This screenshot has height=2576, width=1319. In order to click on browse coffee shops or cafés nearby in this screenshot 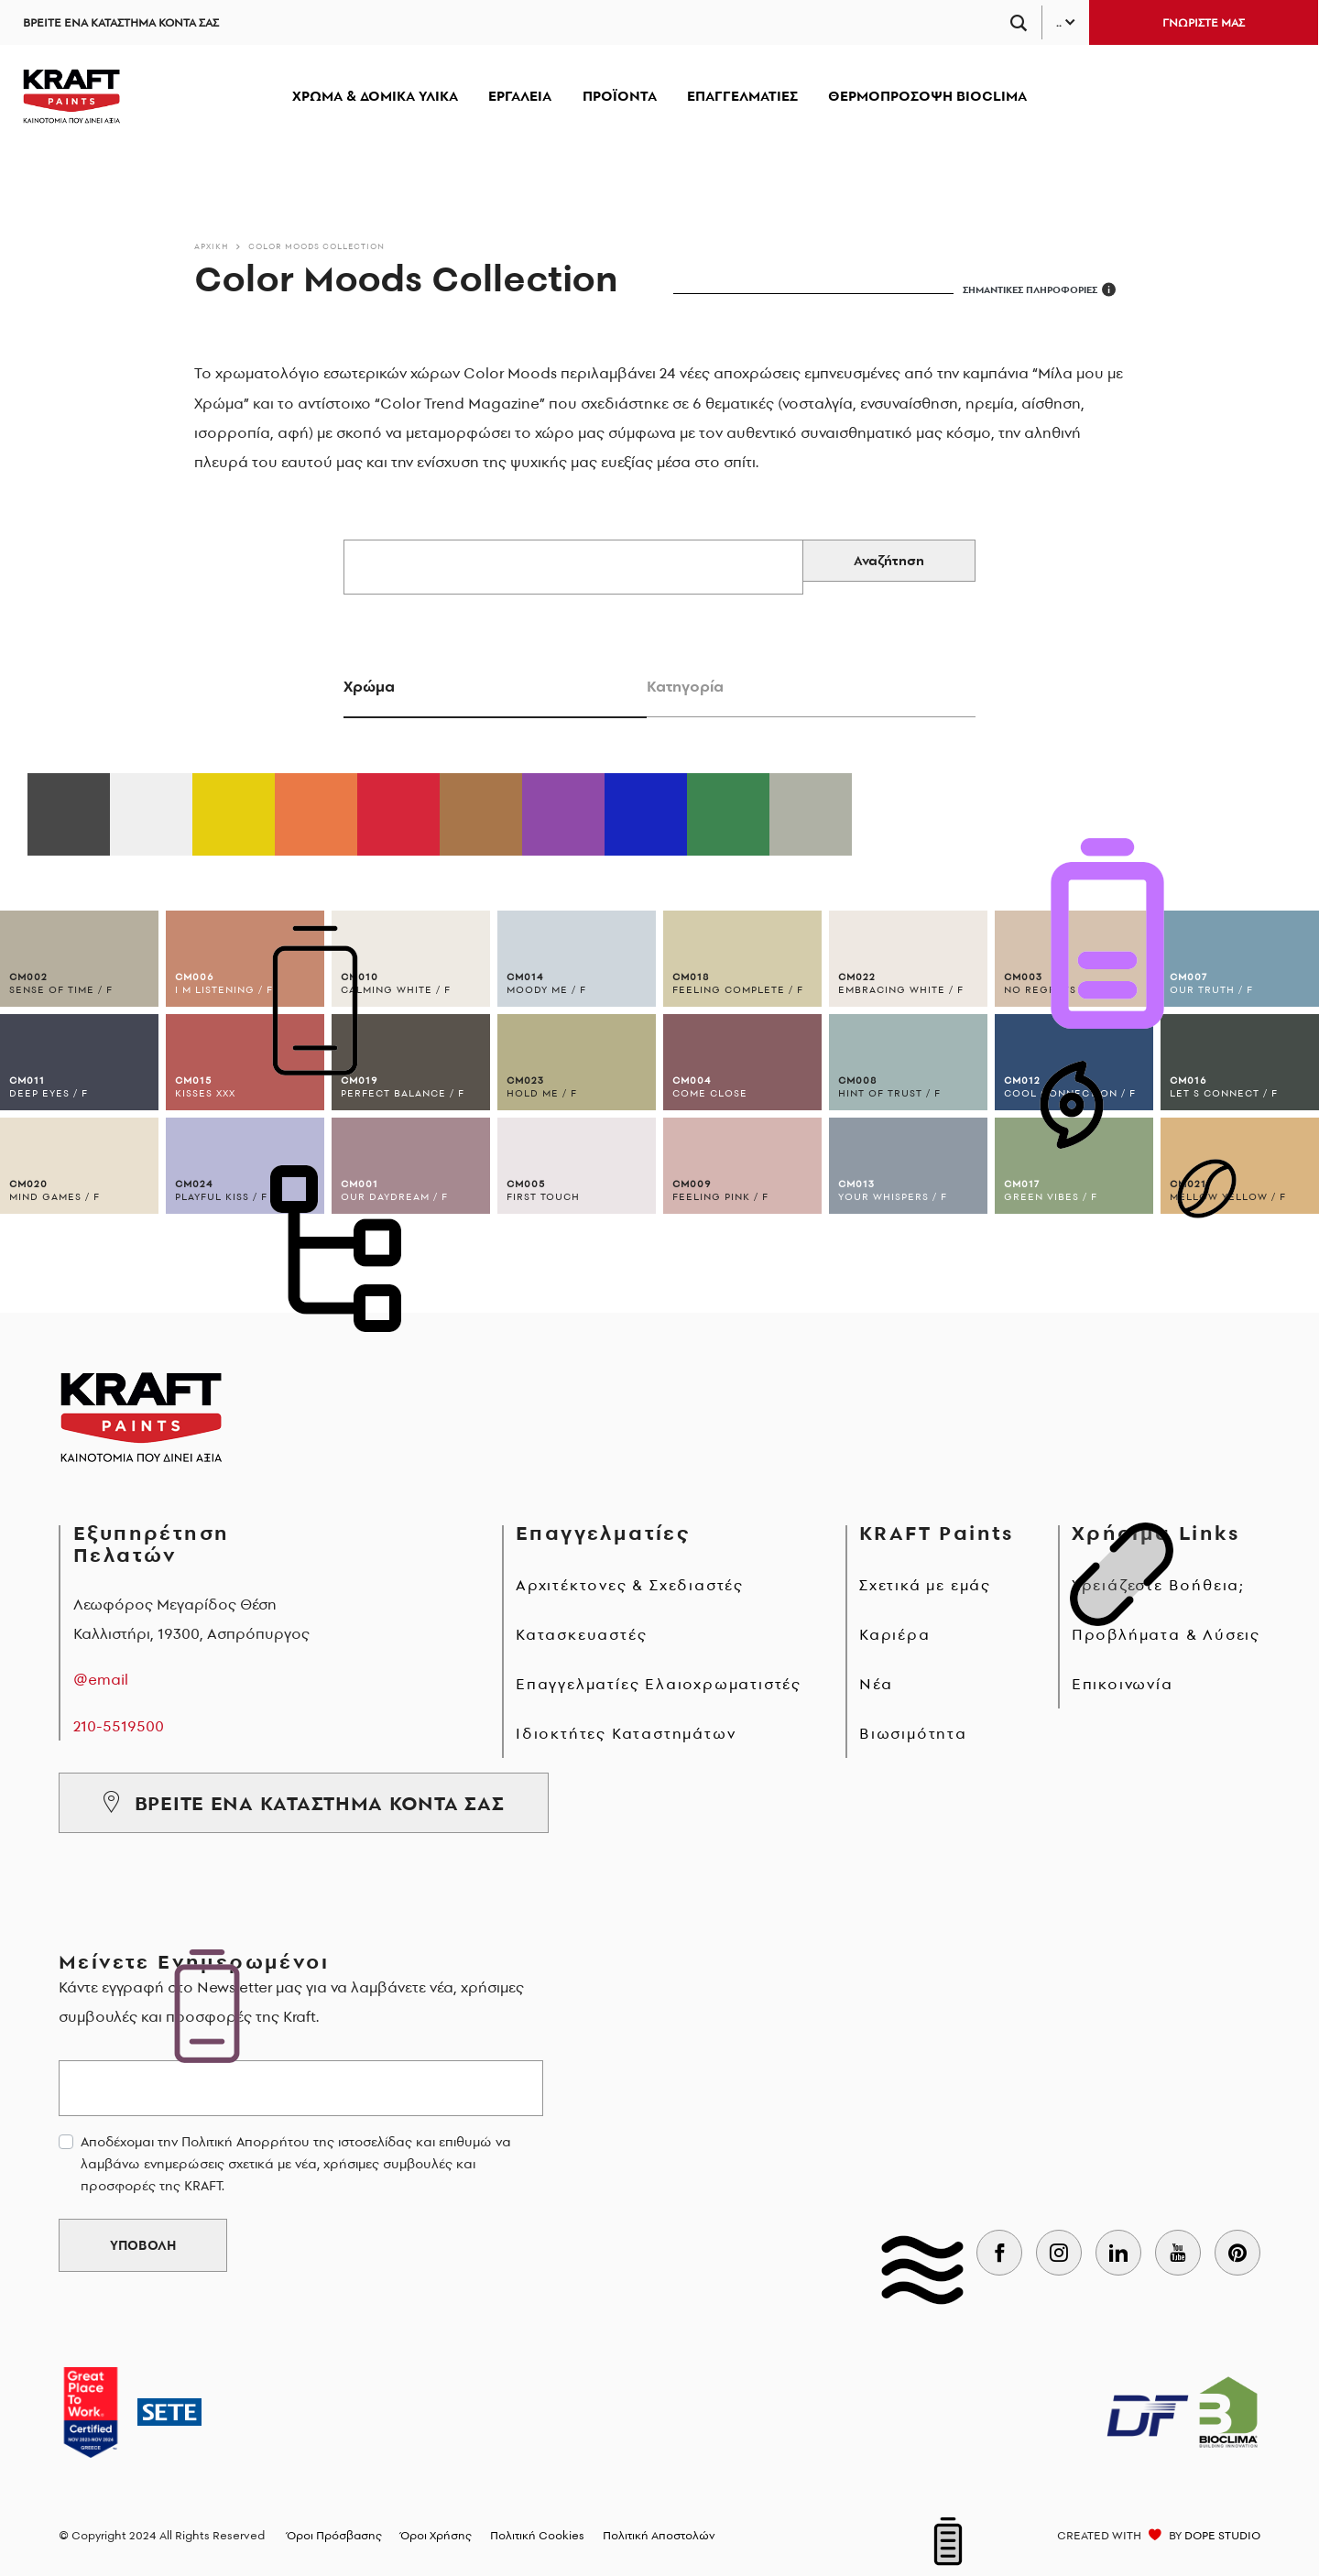, I will do `click(1206, 1188)`.